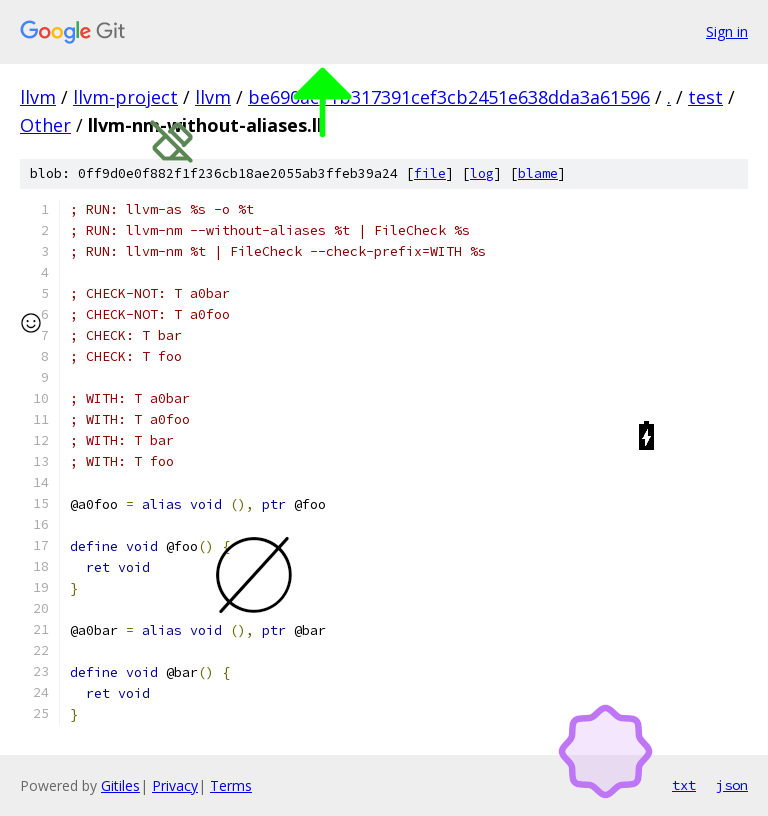  What do you see at coordinates (31, 323) in the screenshot?
I see `add an emoji or reaction` at bounding box center [31, 323].